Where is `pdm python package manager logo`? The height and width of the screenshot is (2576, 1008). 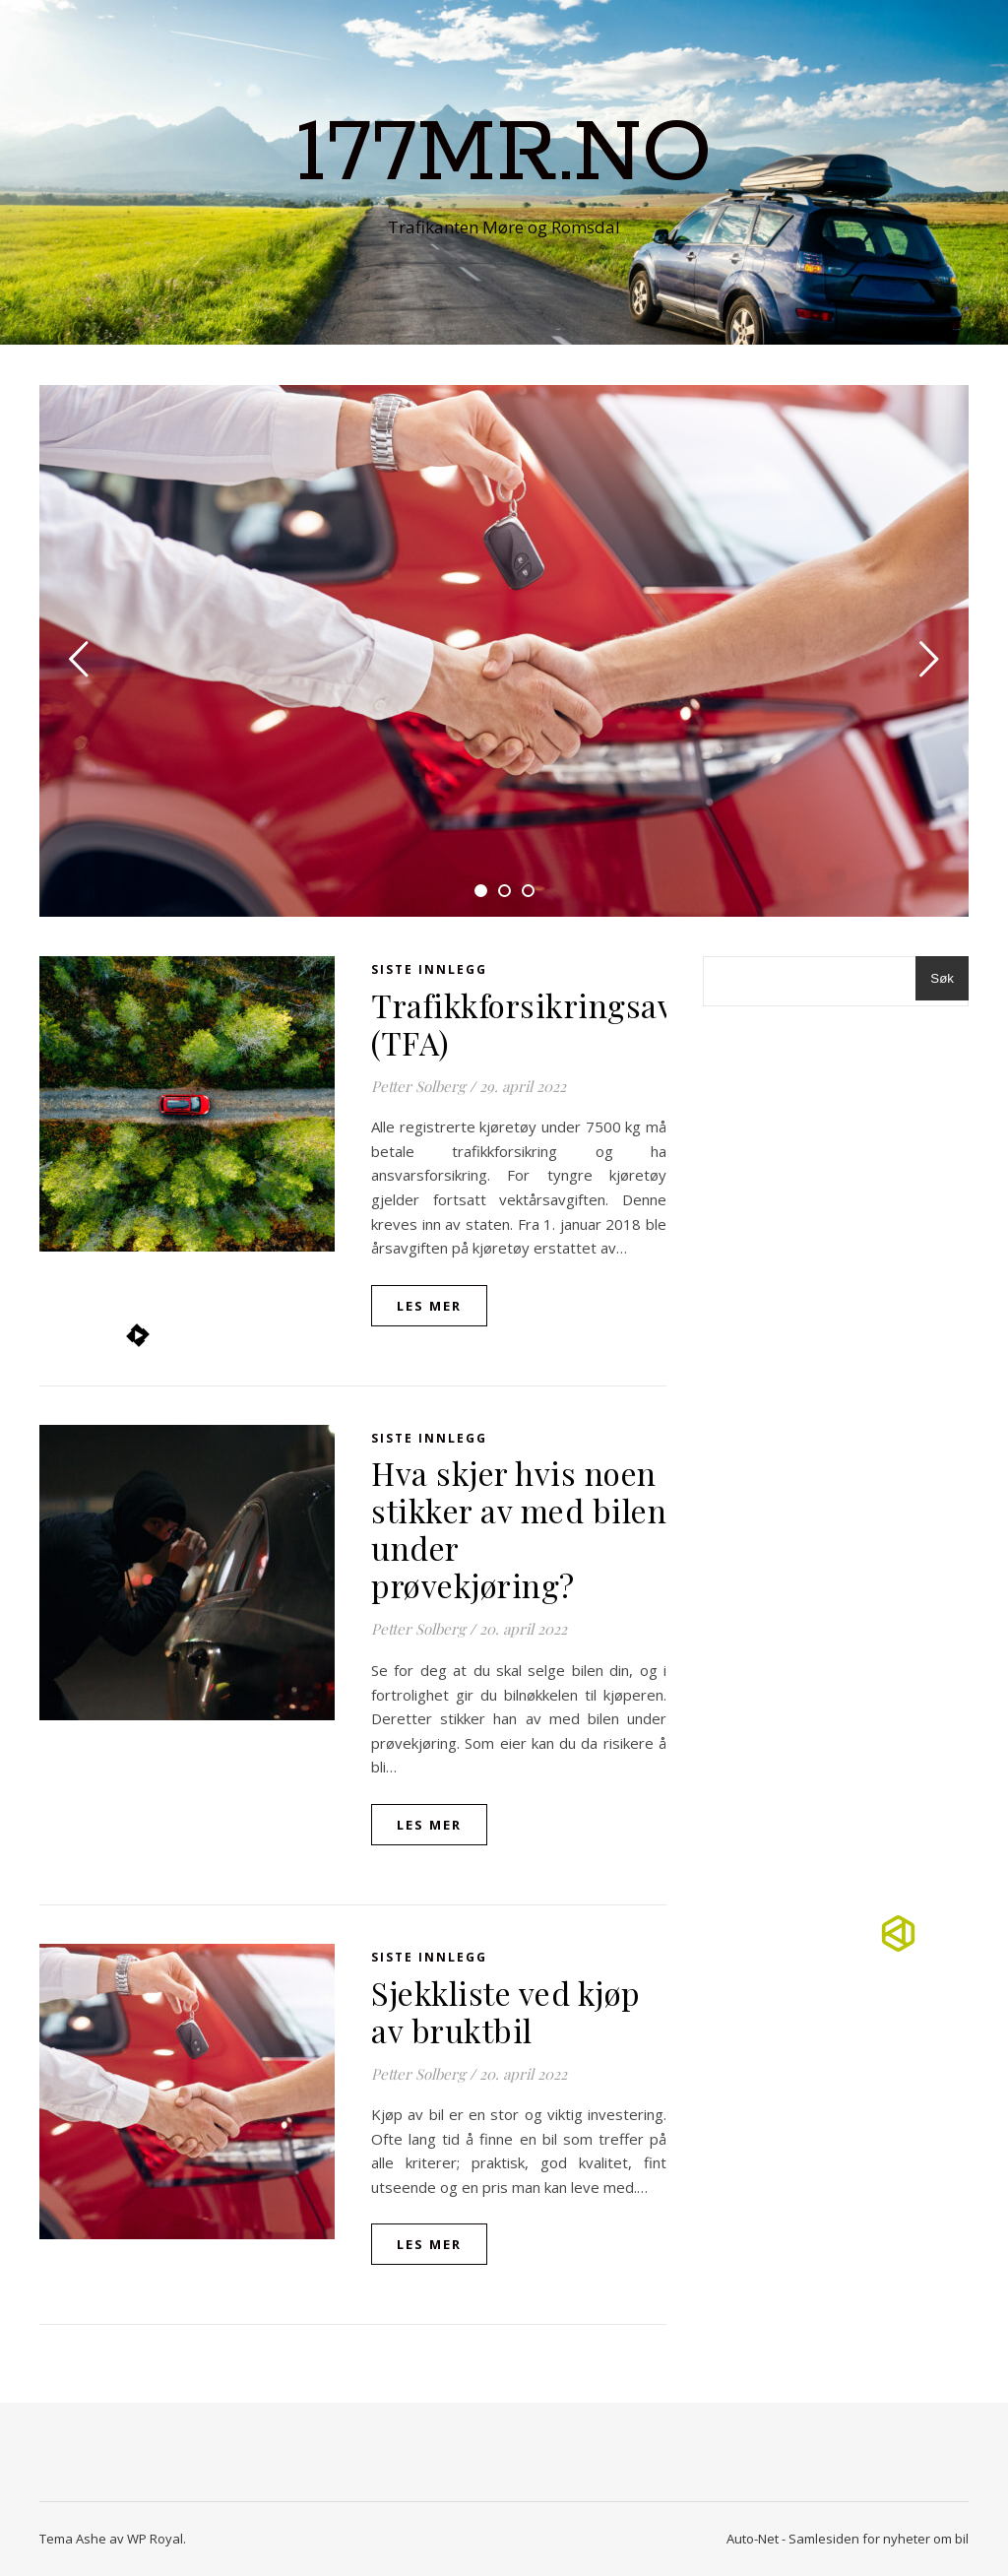
pdm python package manager logo is located at coordinates (898, 1933).